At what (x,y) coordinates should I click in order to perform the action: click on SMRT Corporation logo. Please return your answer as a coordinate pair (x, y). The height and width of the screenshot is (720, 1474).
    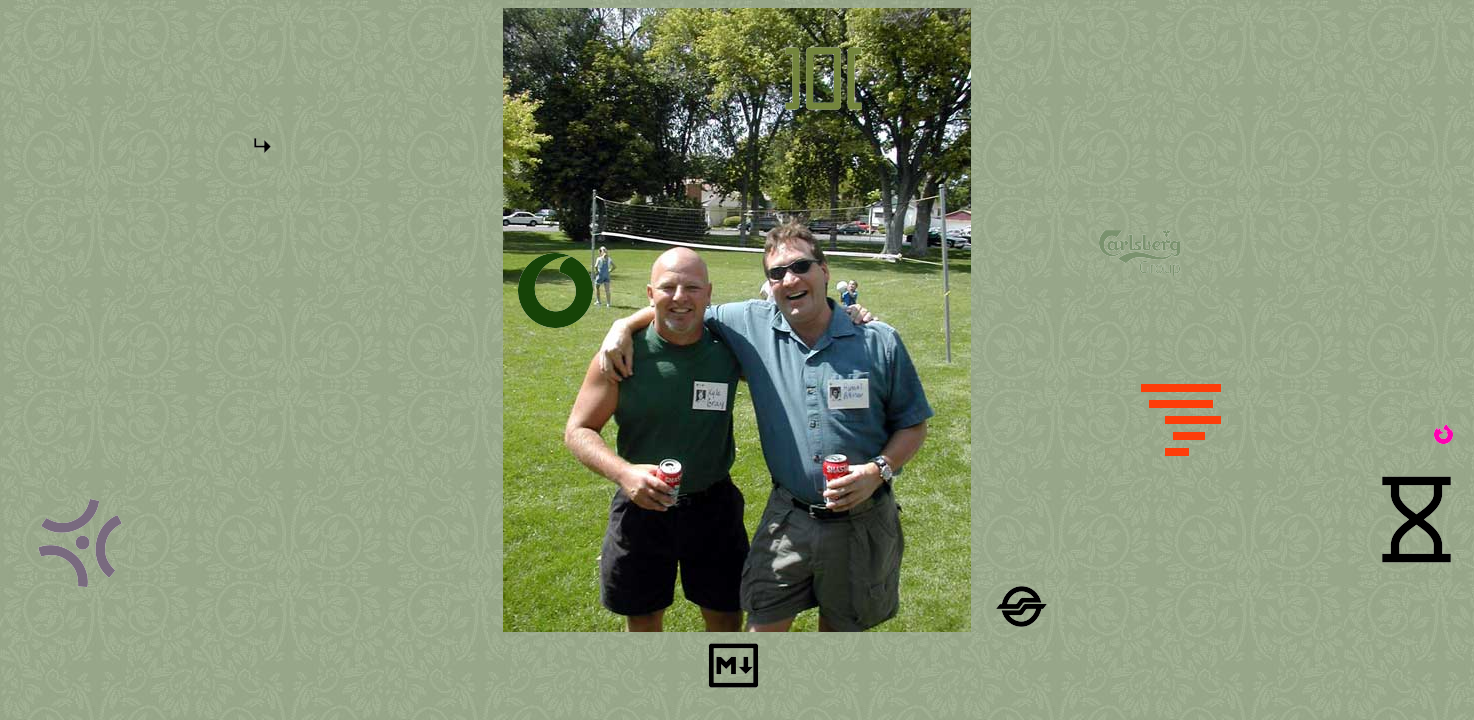
    Looking at the image, I should click on (1021, 606).